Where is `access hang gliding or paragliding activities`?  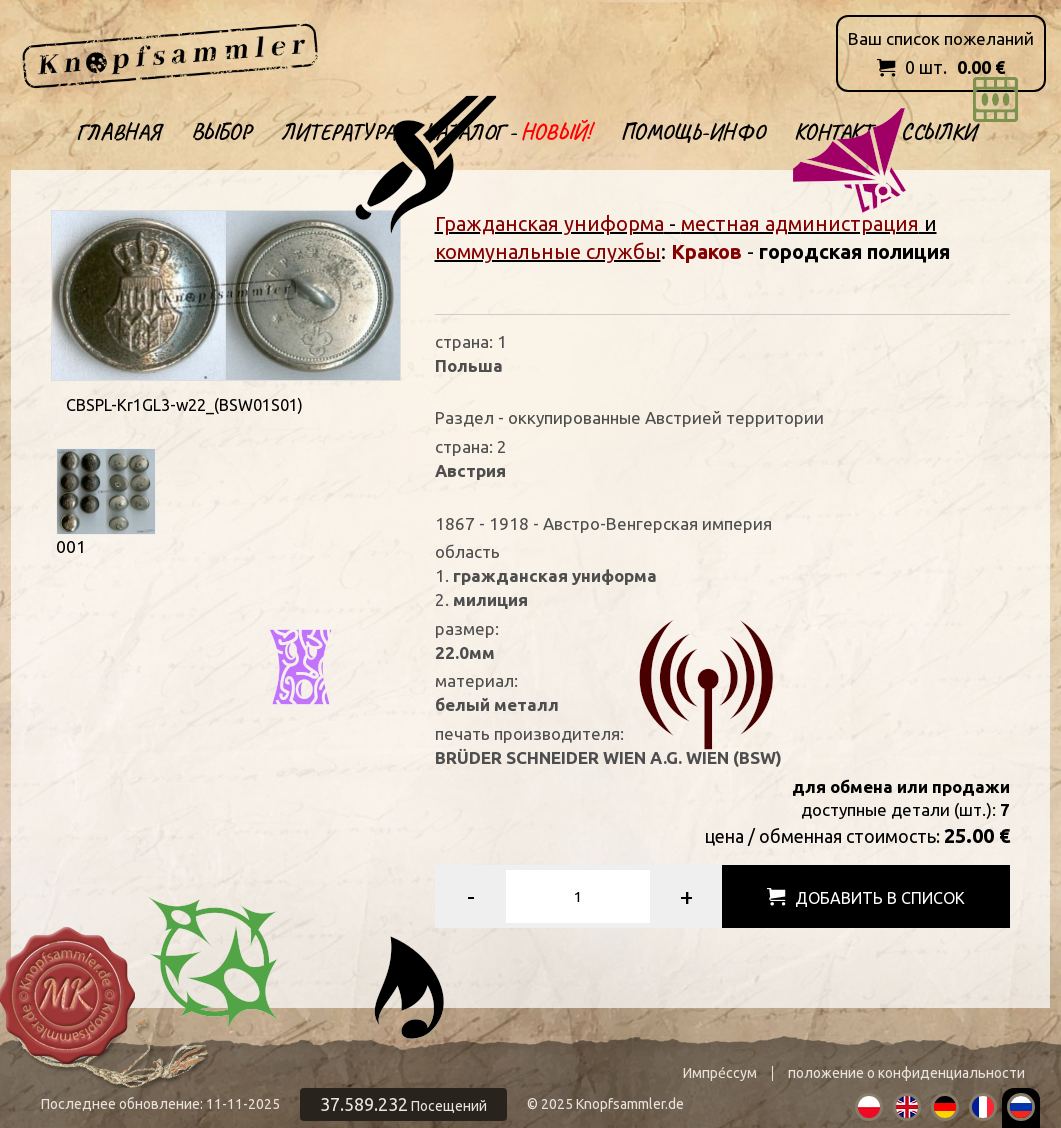 access hang gliding or paragliding activities is located at coordinates (849, 160).